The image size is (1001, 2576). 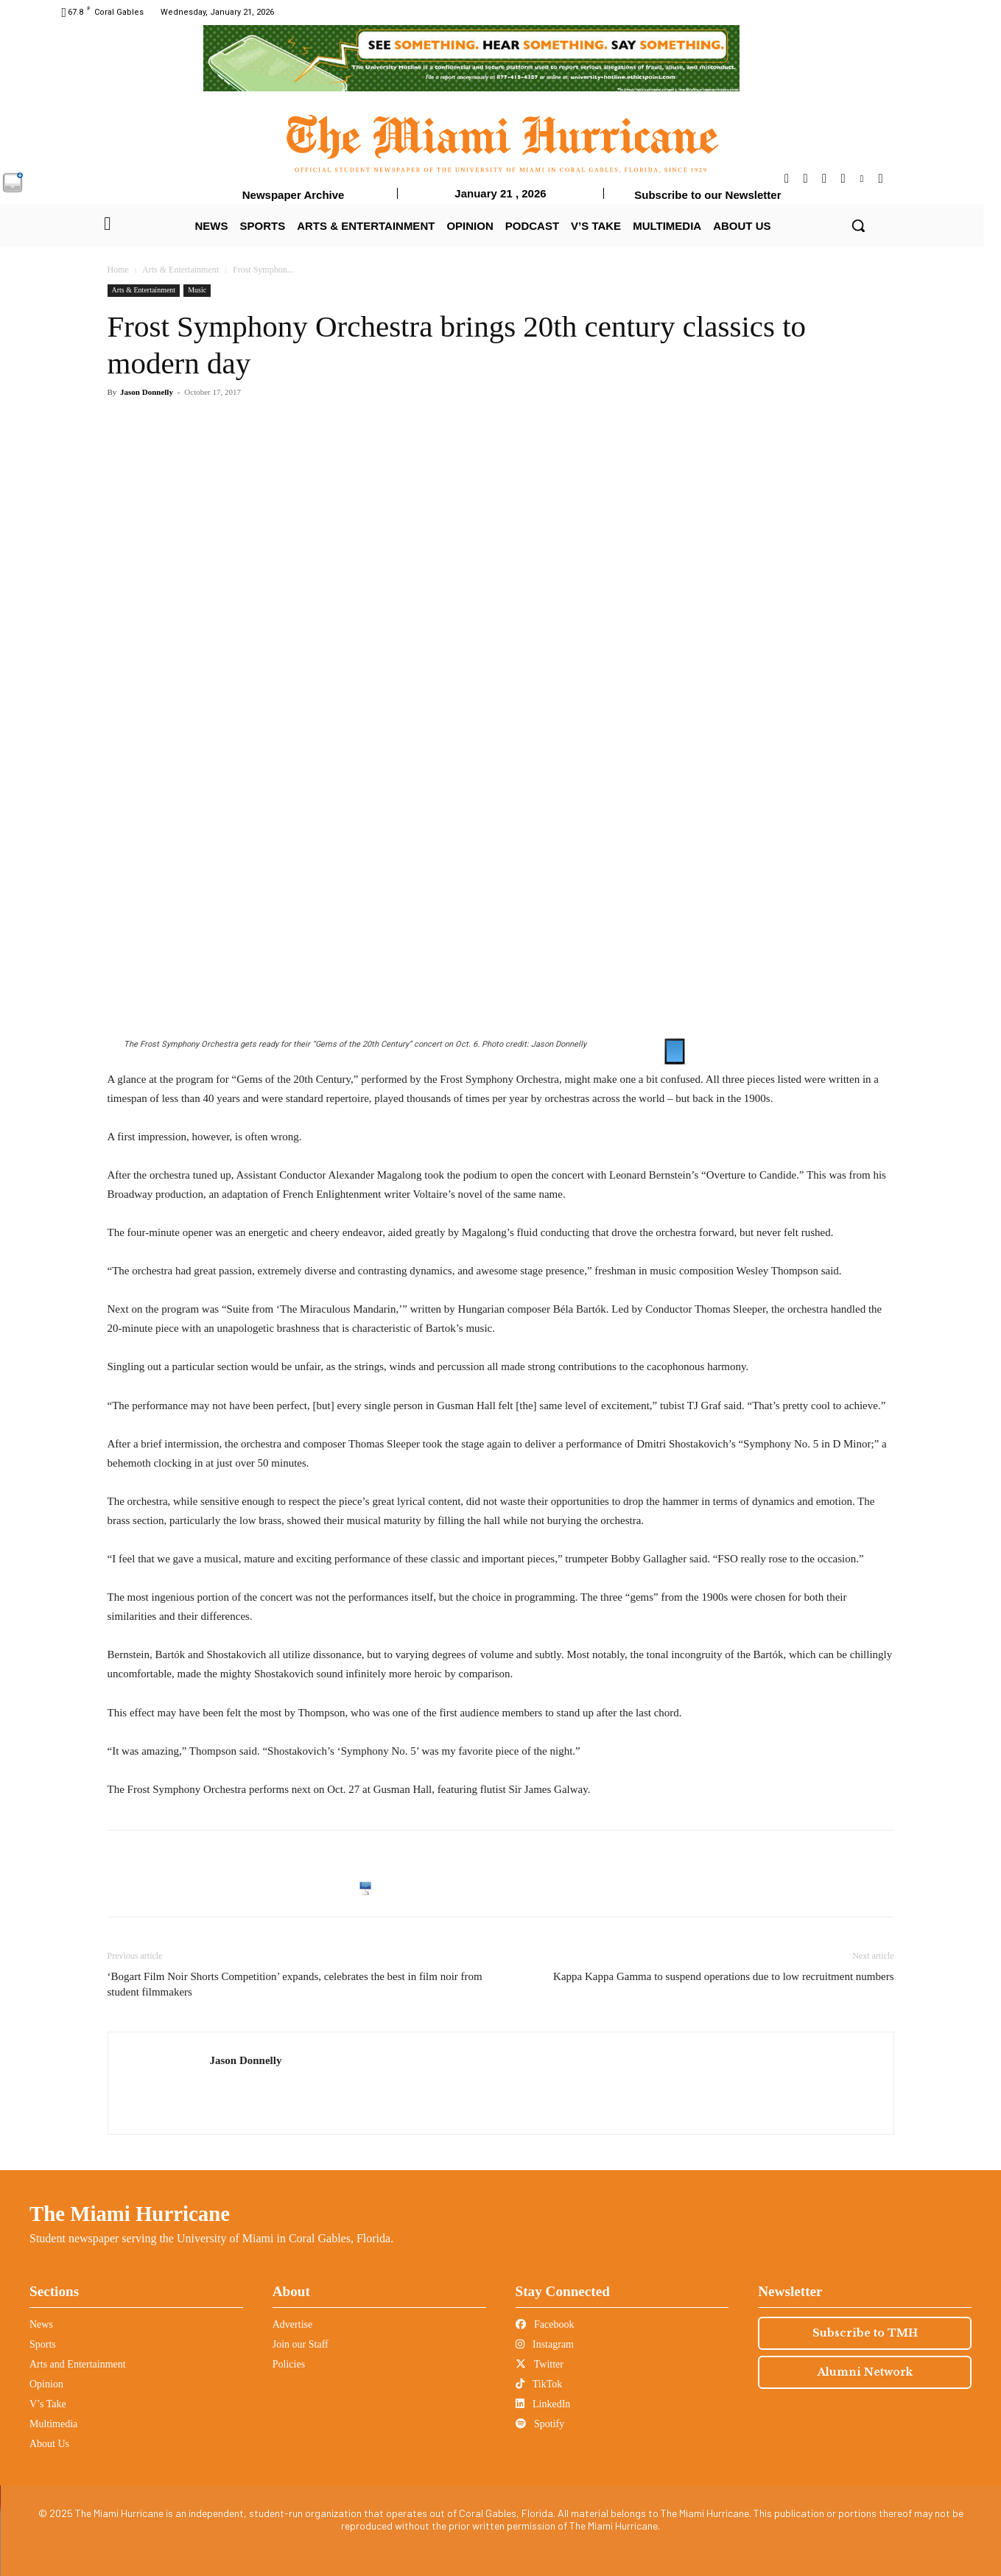 What do you see at coordinates (13, 183) in the screenshot?
I see `move message to inbox` at bounding box center [13, 183].